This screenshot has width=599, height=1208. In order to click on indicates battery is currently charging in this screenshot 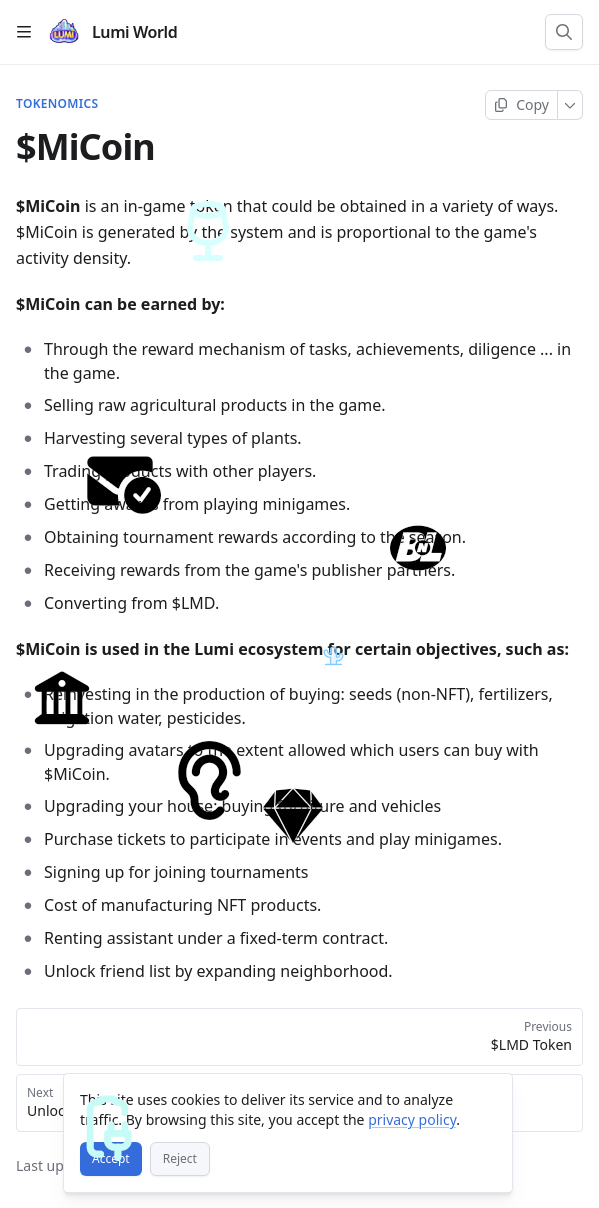, I will do `click(107, 1126)`.